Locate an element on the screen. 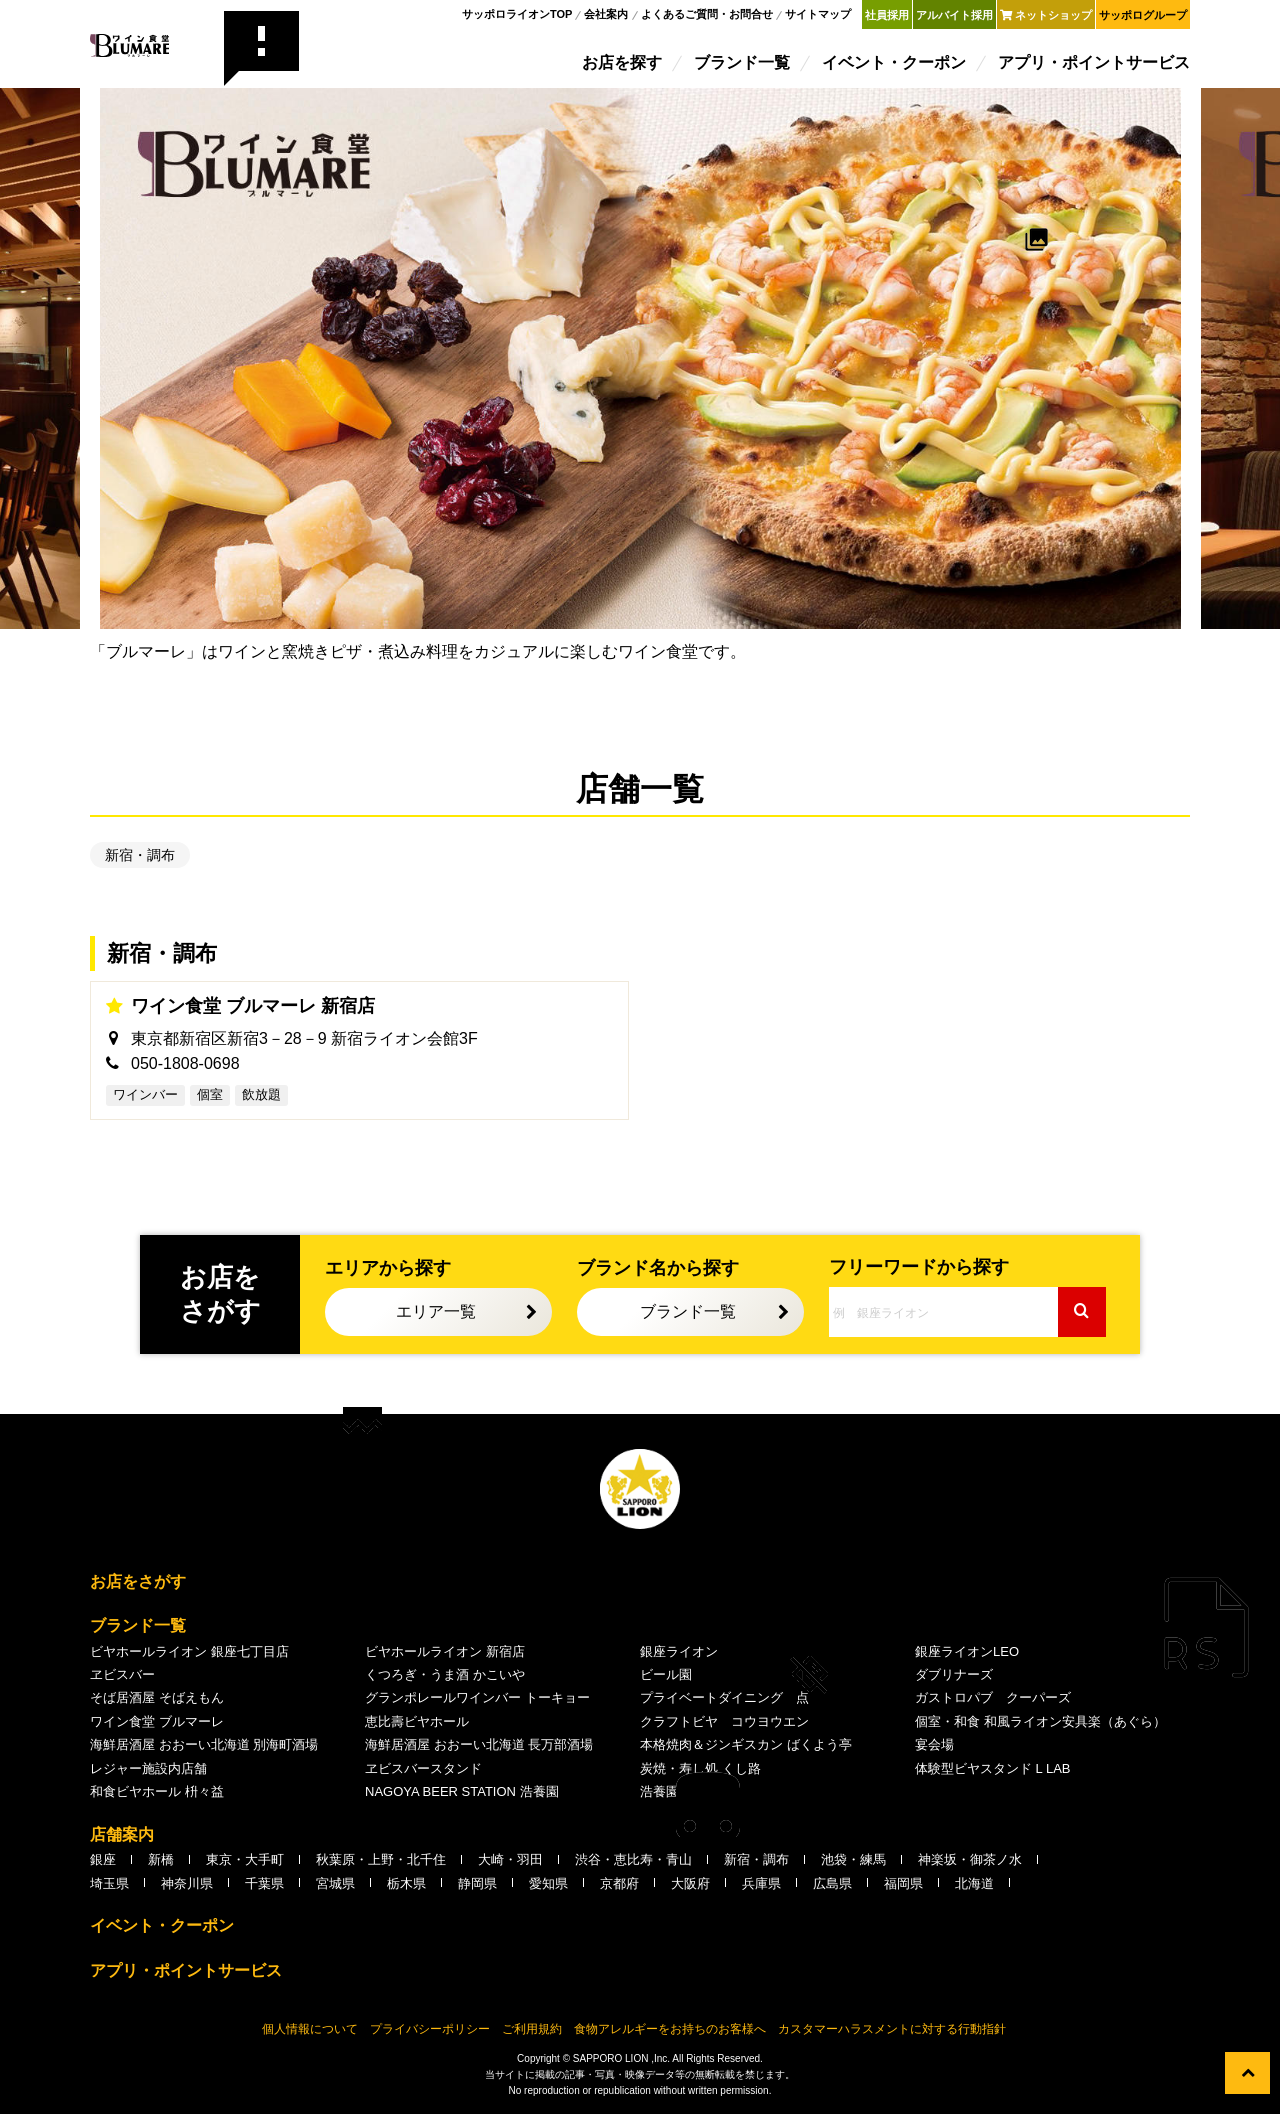 The width and height of the screenshot is (1280, 2114). disable navigation or directions is located at coordinates (810, 1674).